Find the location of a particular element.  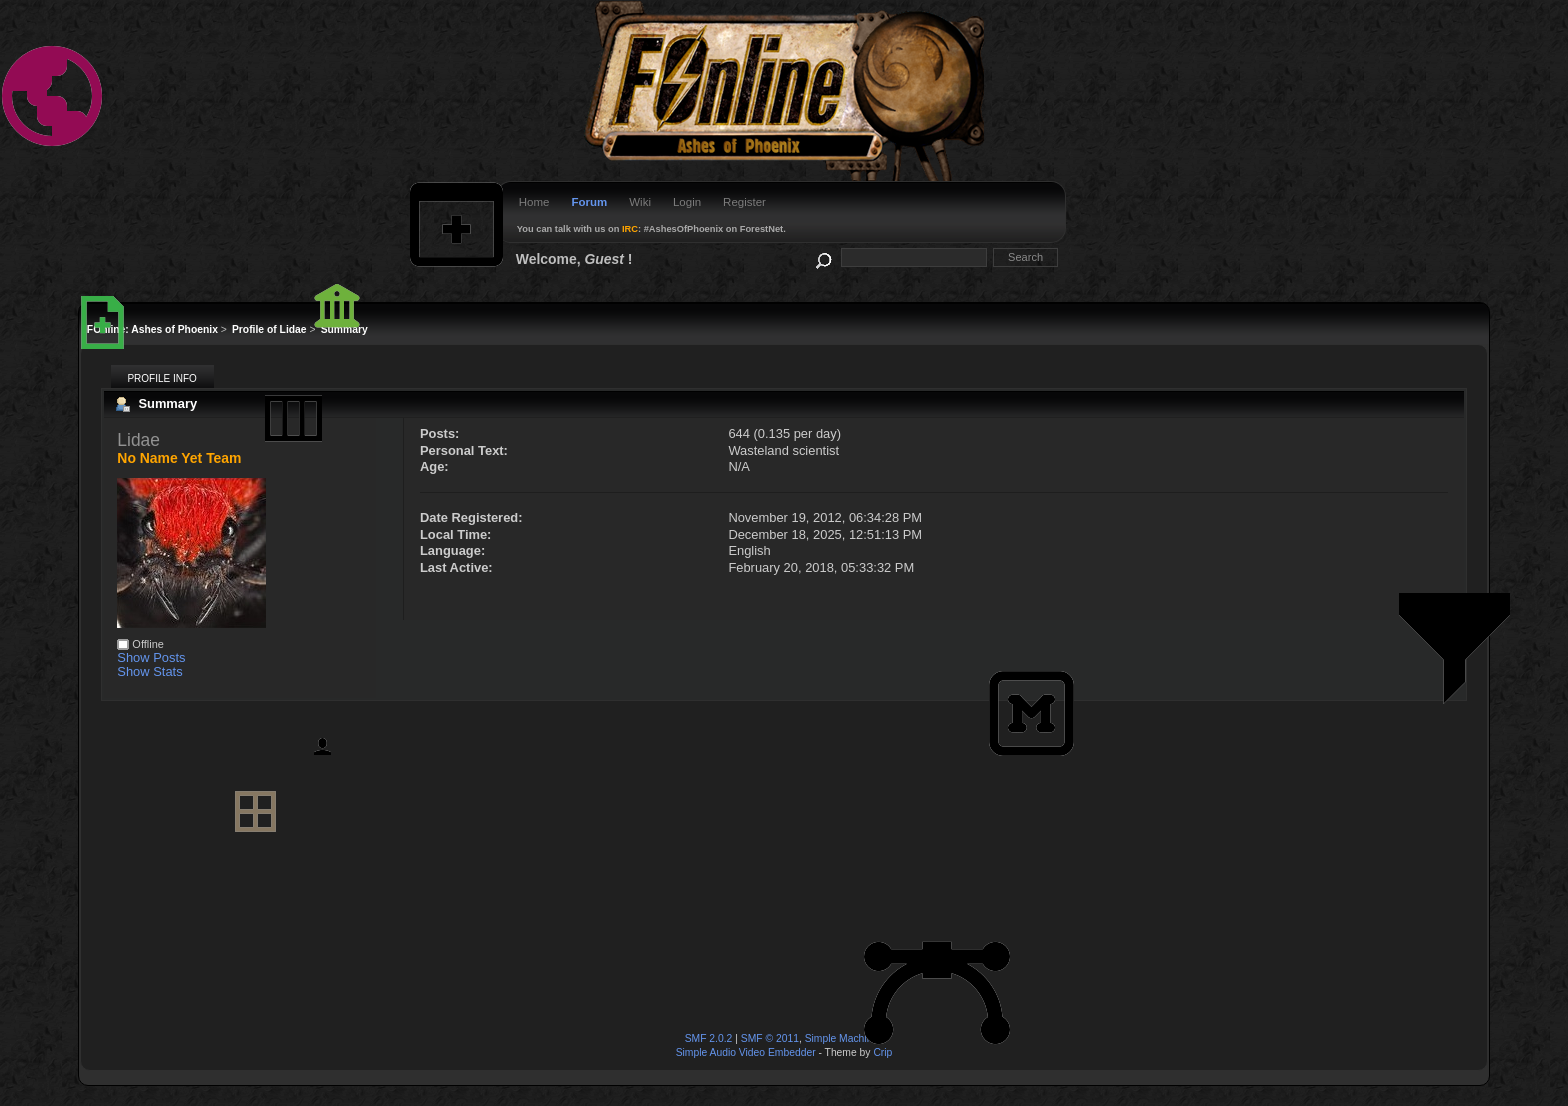

open a new window is located at coordinates (456, 224).